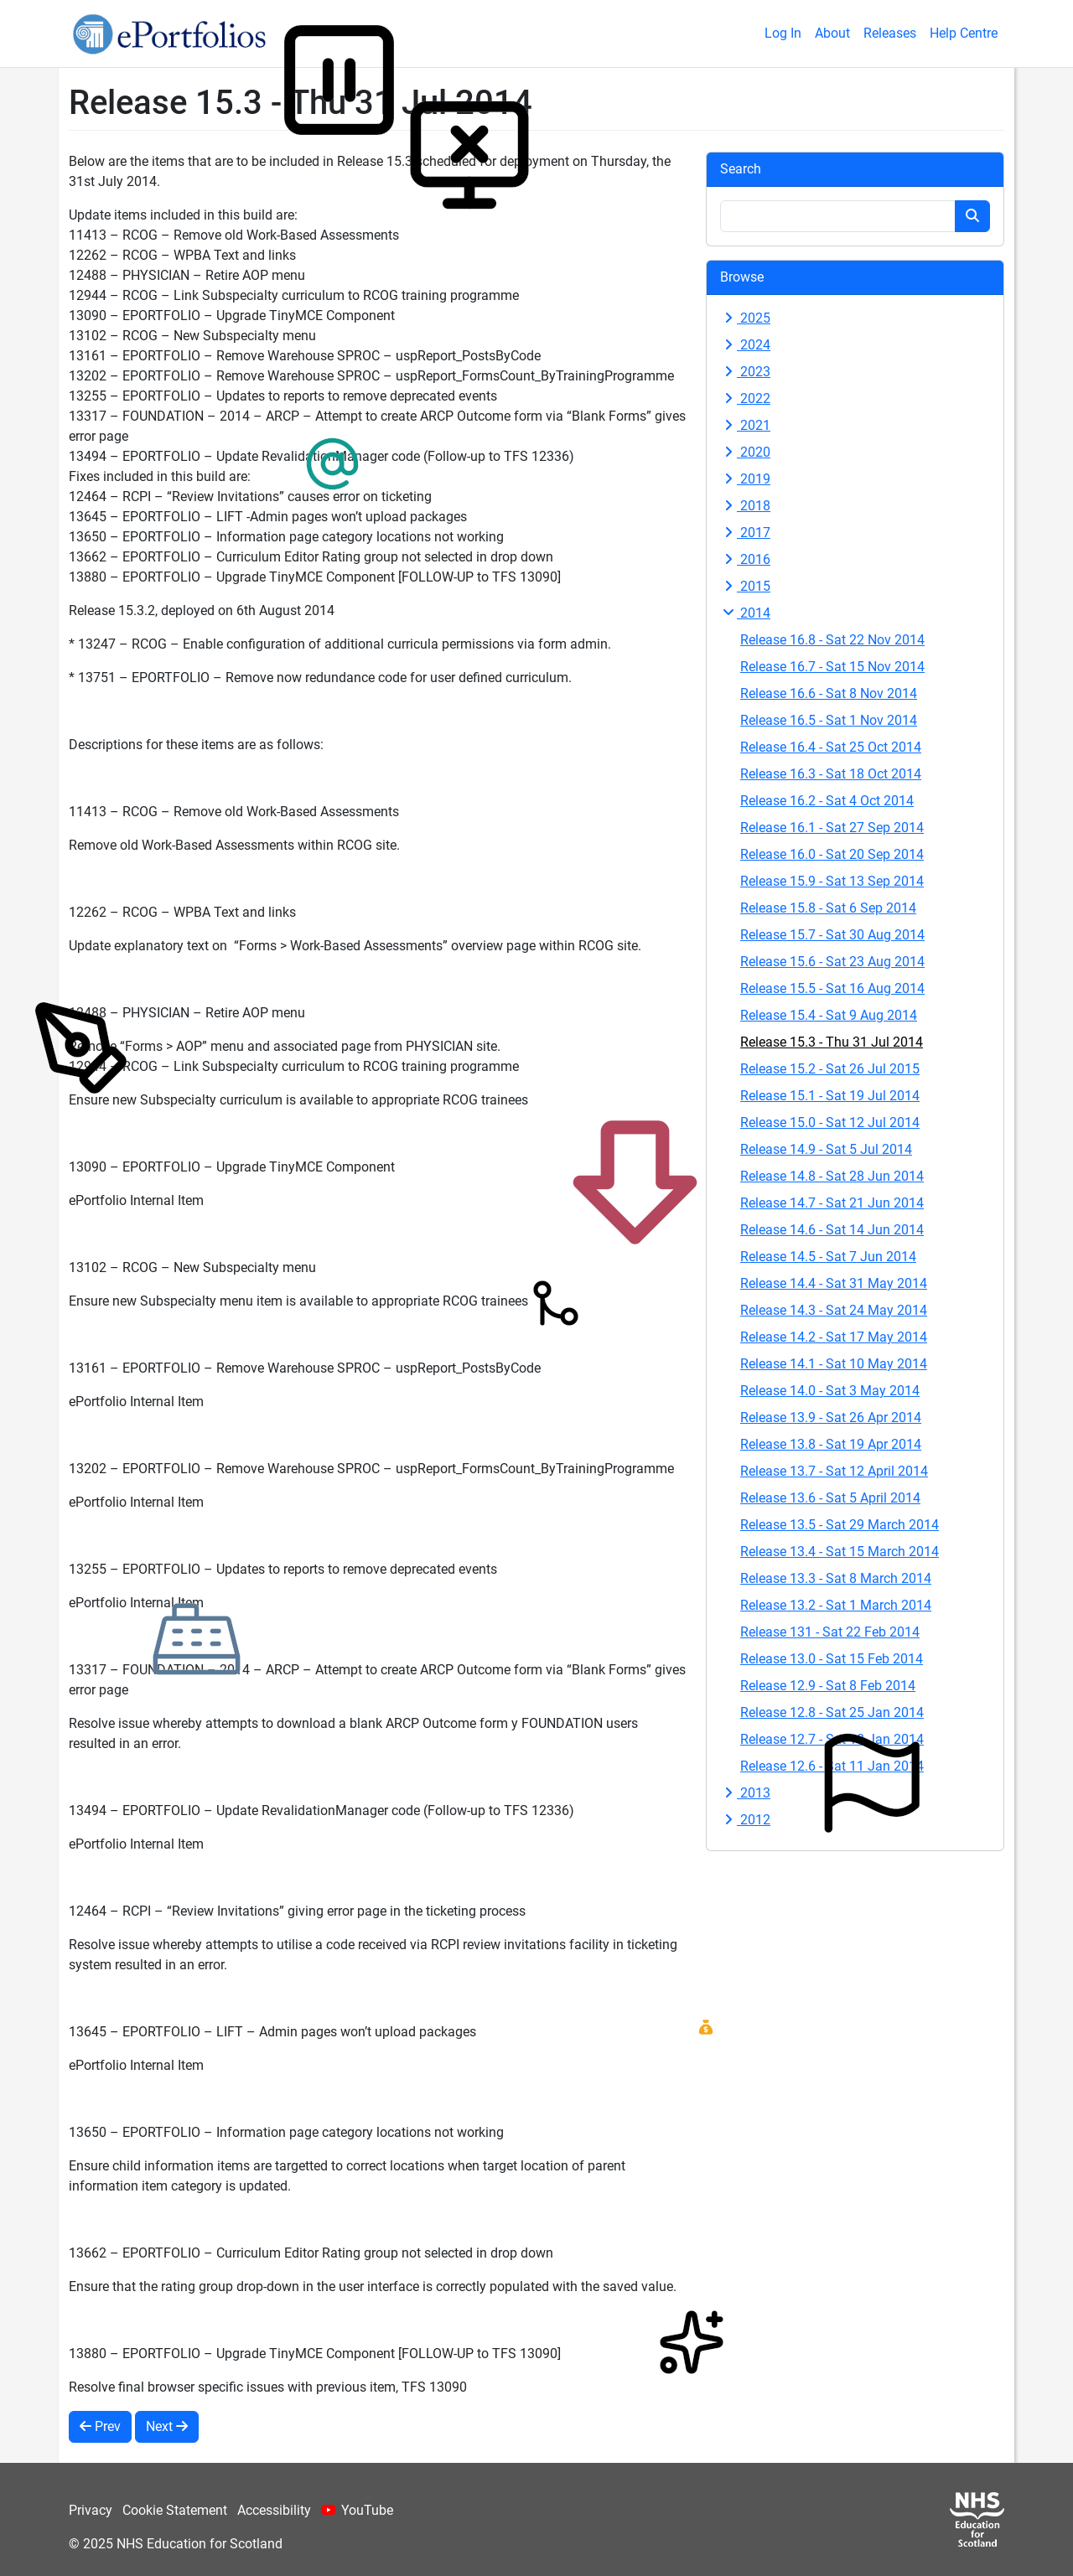 The image size is (1073, 2576). I want to click on view your earnings or balance, so click(706, 2027).